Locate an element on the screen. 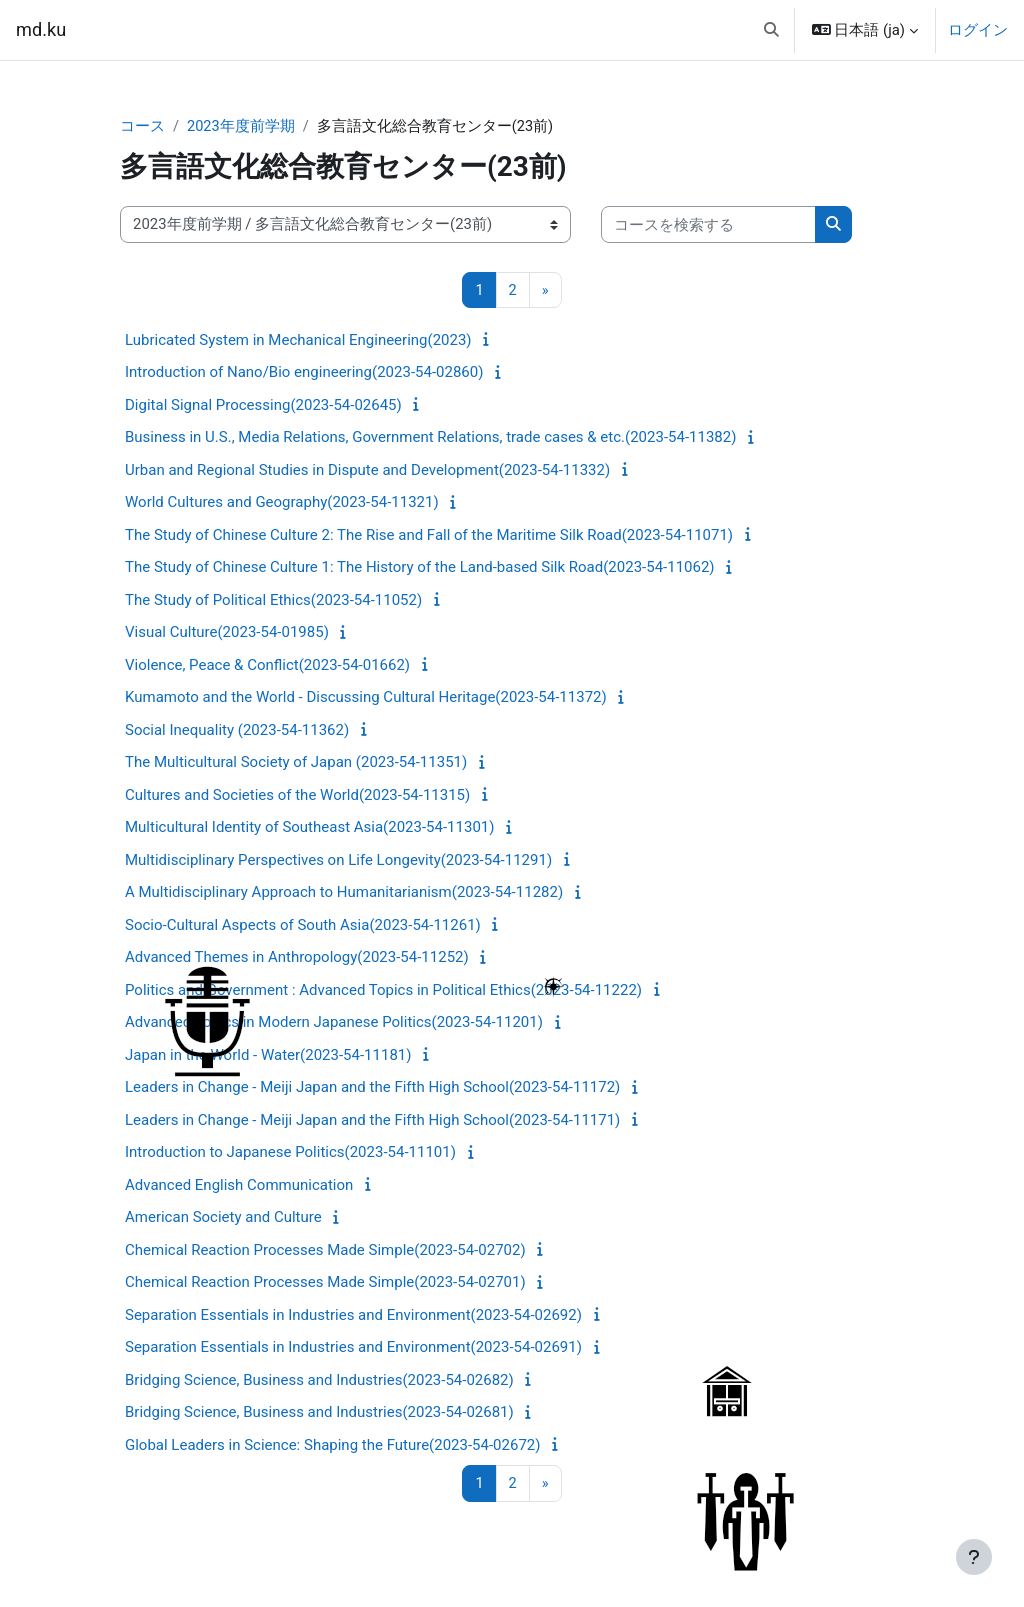 The width and height of the screenshot is (1024, 1607). access temple or shrine location is located at coordinates (727, 1391).